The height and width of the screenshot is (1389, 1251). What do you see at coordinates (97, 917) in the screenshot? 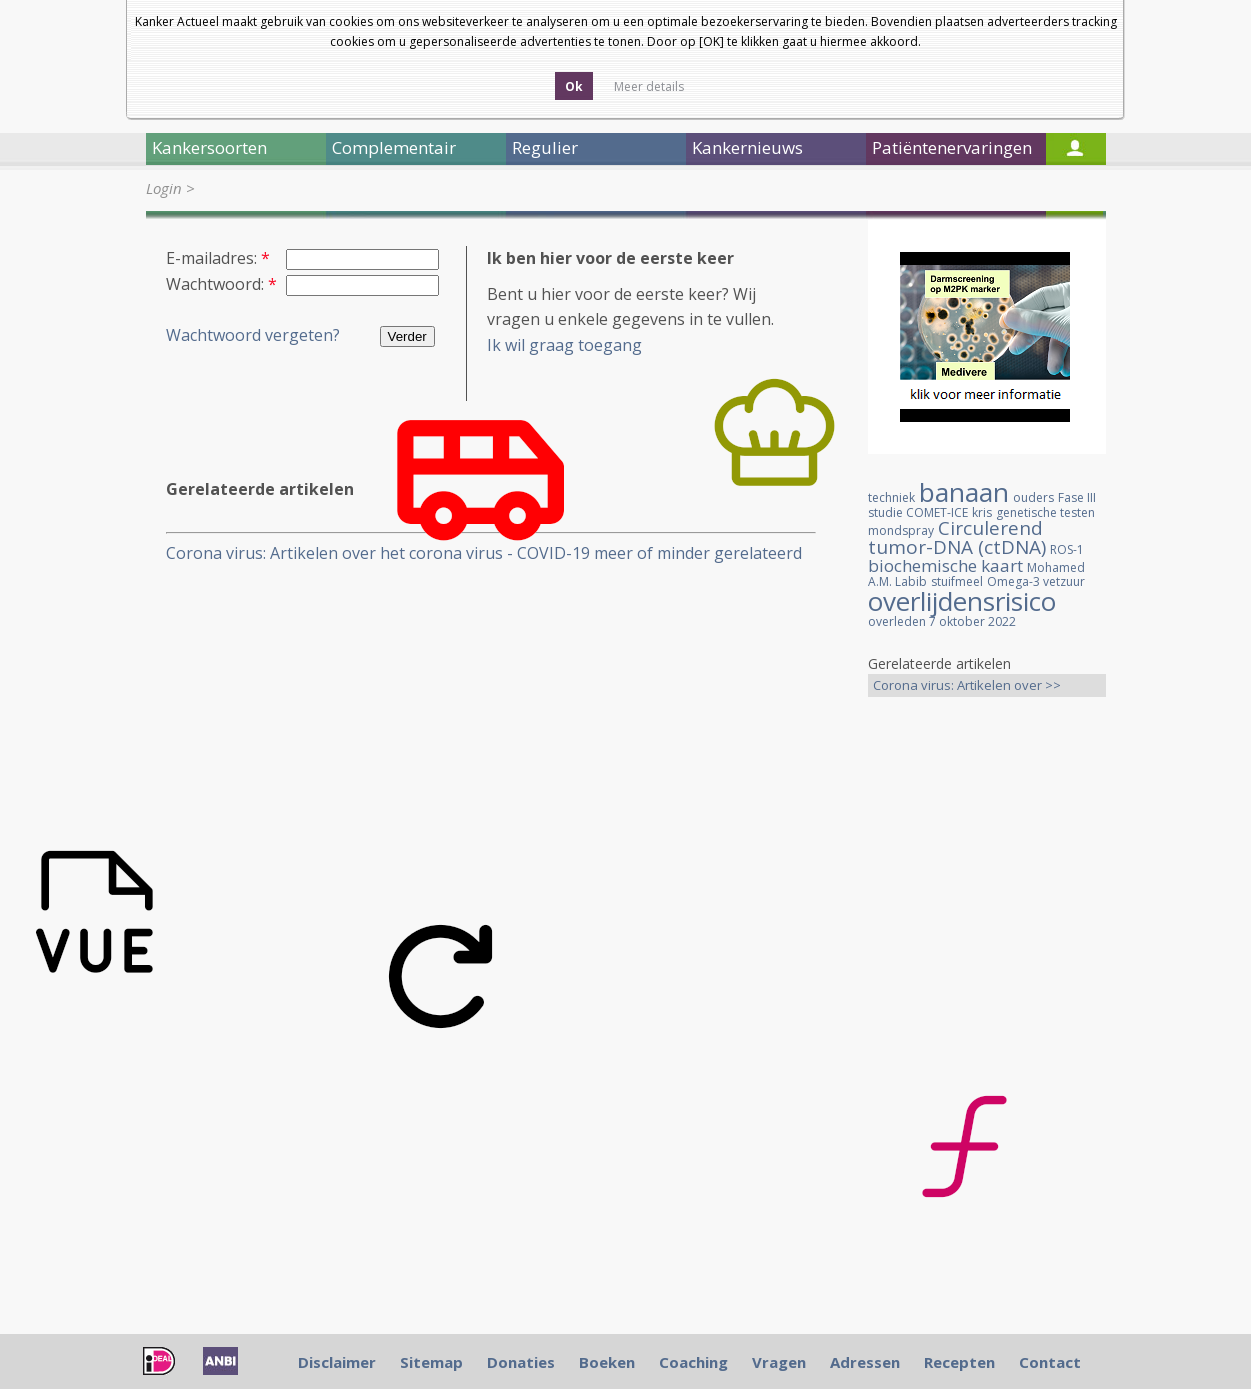
I see `vue.js file type indicator` at bounding box center [97, 917].